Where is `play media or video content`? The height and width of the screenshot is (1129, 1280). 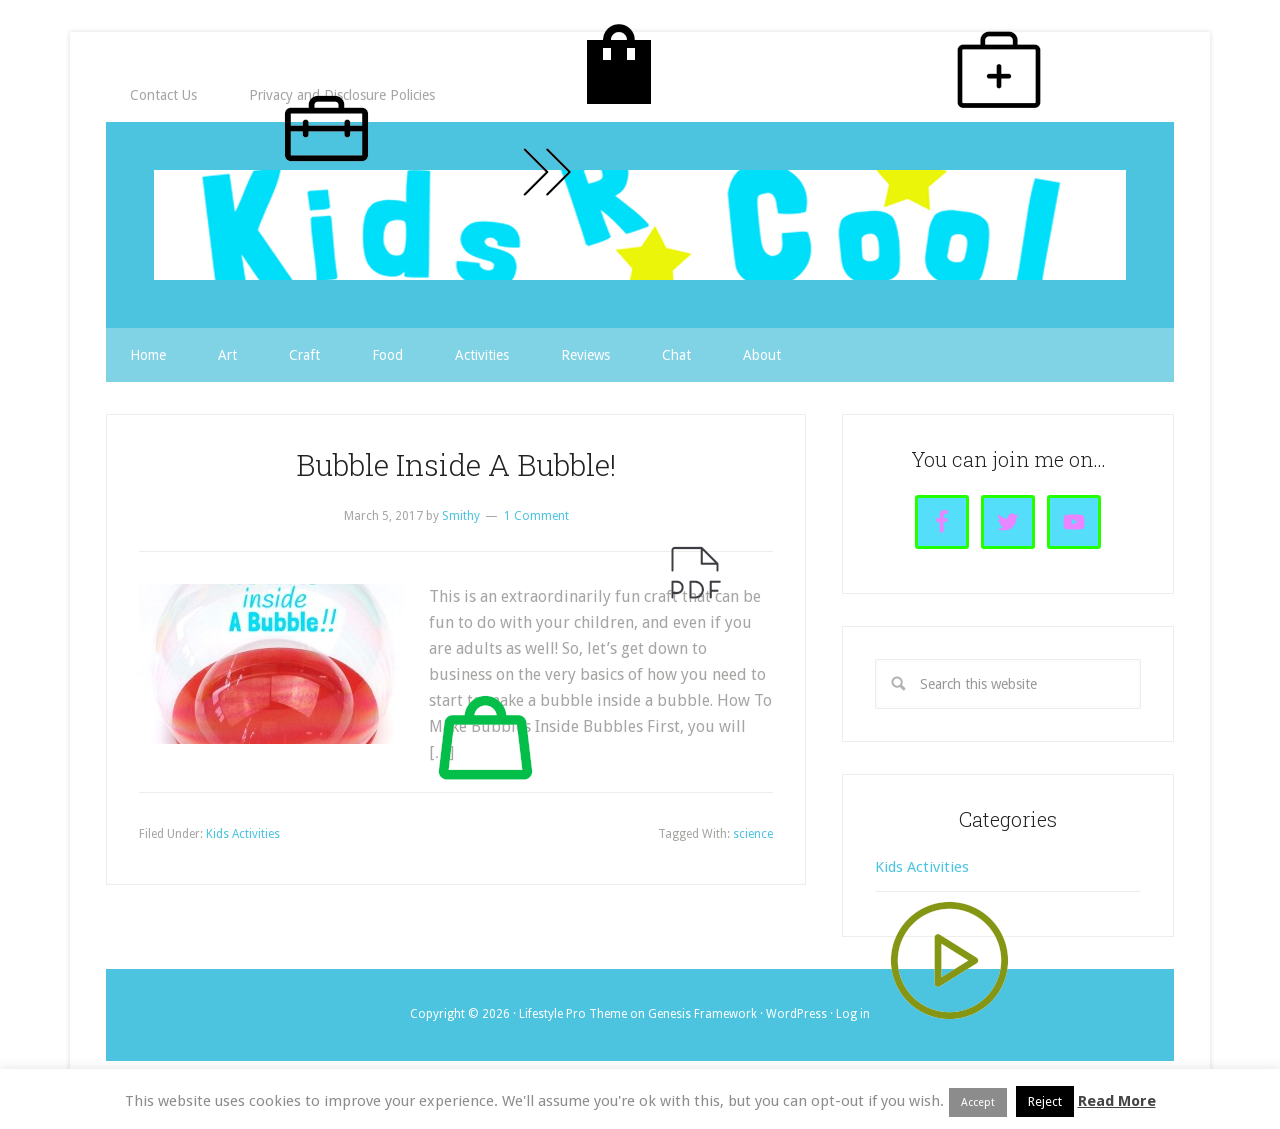 play media or video content is located at coordinates (949, 960).